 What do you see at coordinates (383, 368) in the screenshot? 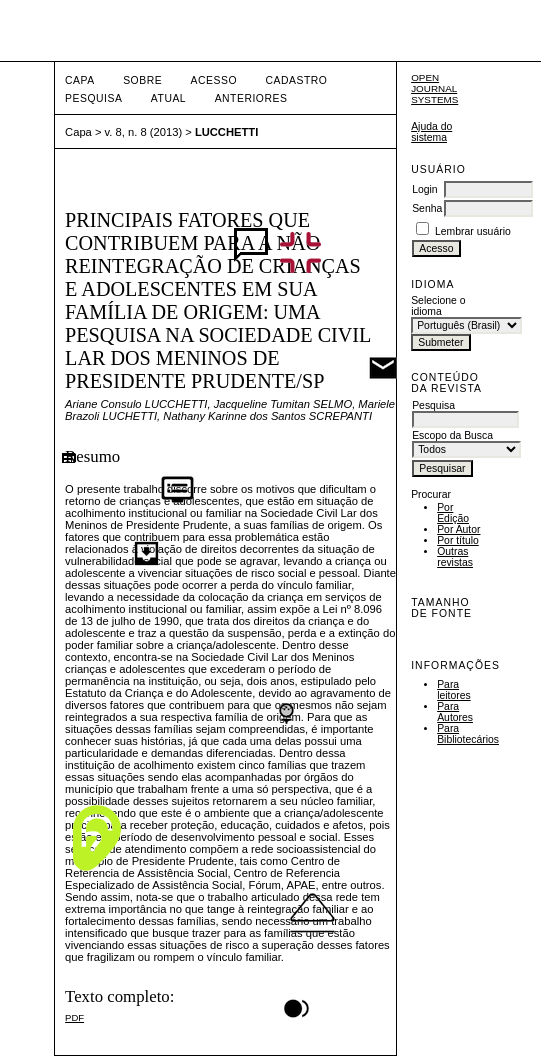
I see `open your email inbox` at bounding box center [383, 368].